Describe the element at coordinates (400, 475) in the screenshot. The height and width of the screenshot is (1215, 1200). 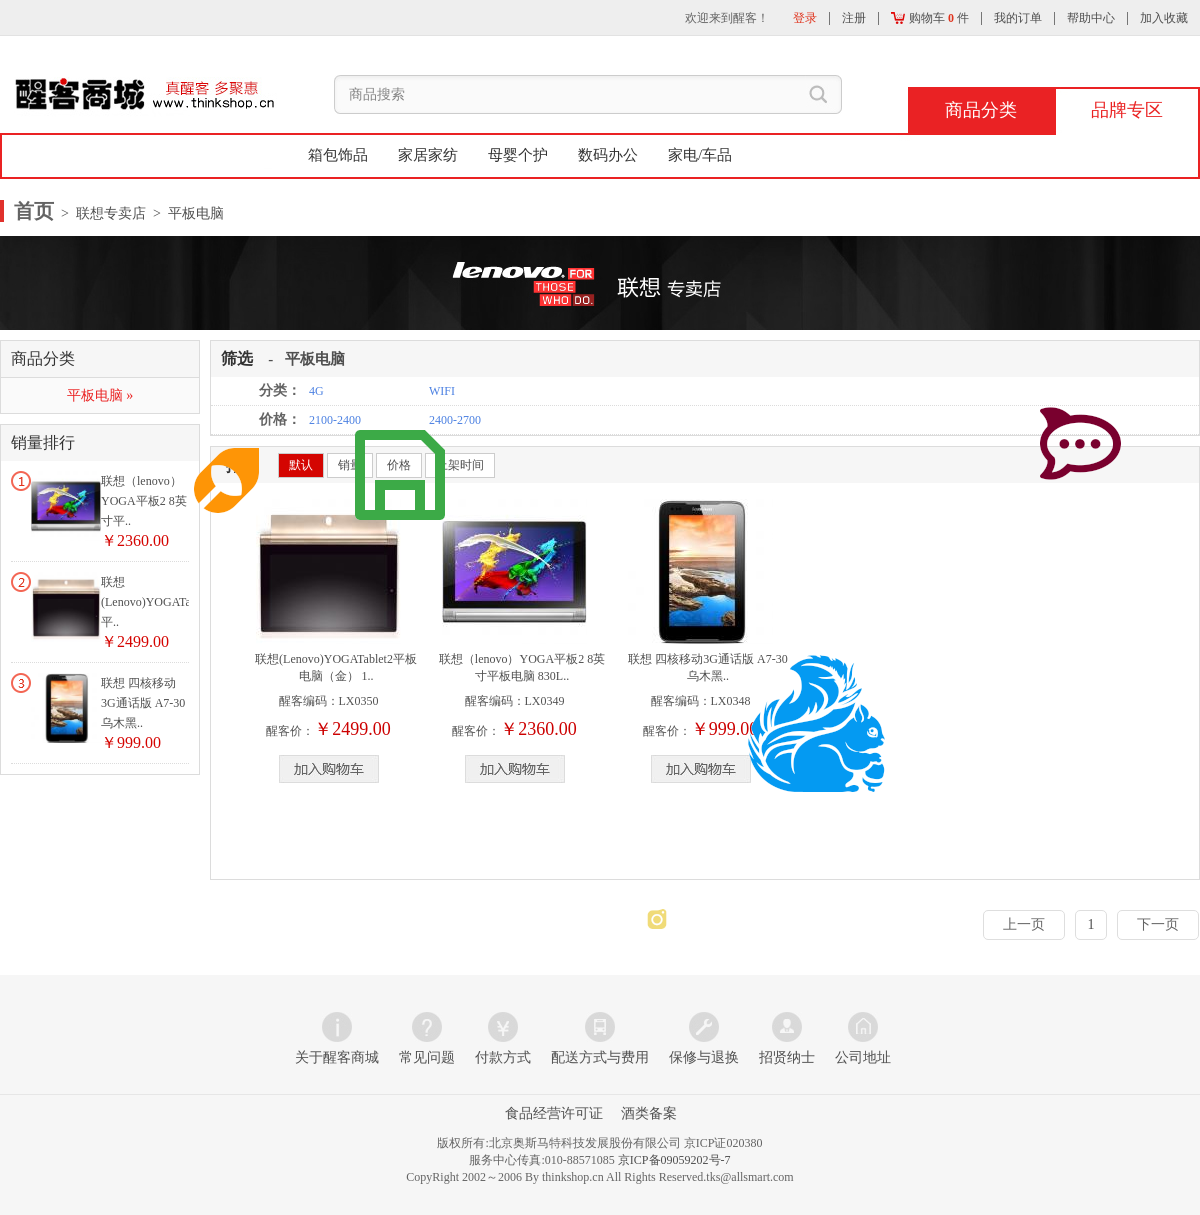
I see `save current file or document` at that location.